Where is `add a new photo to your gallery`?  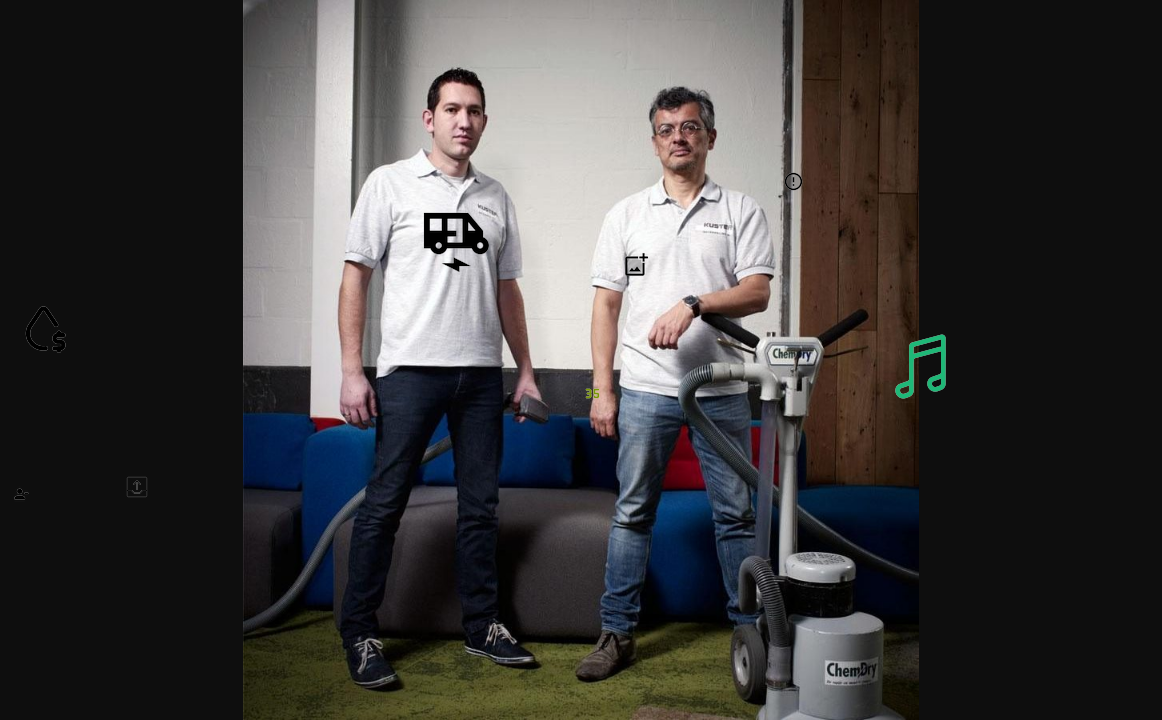 add a new photo to your gallery is located at coordinates (636, 265).